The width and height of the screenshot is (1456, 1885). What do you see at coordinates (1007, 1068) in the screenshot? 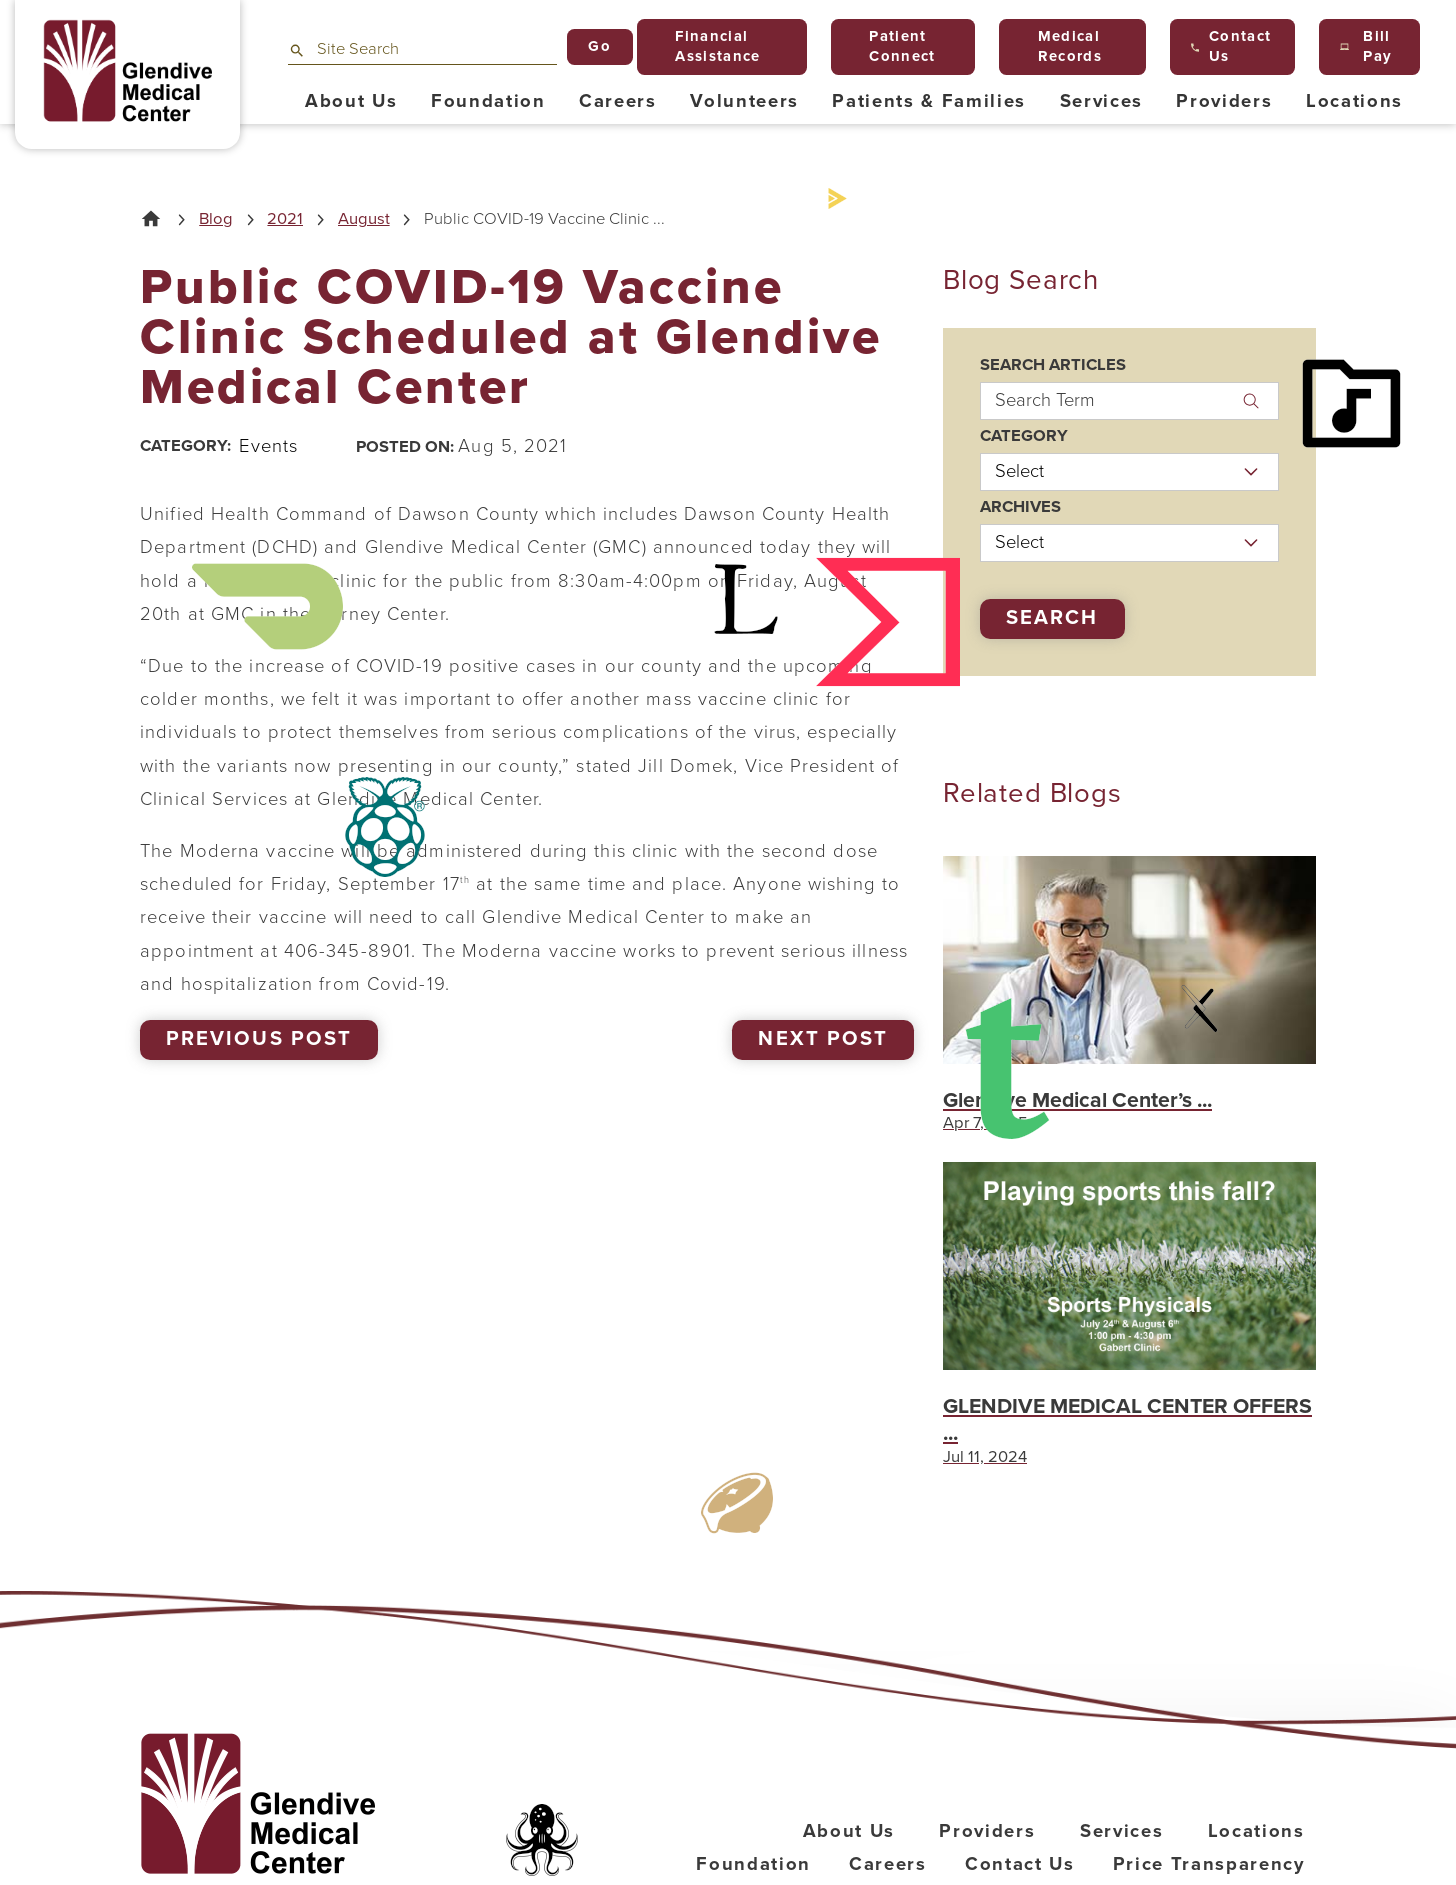
I see `open typst document editor` at bounding box center [1007, 1068].